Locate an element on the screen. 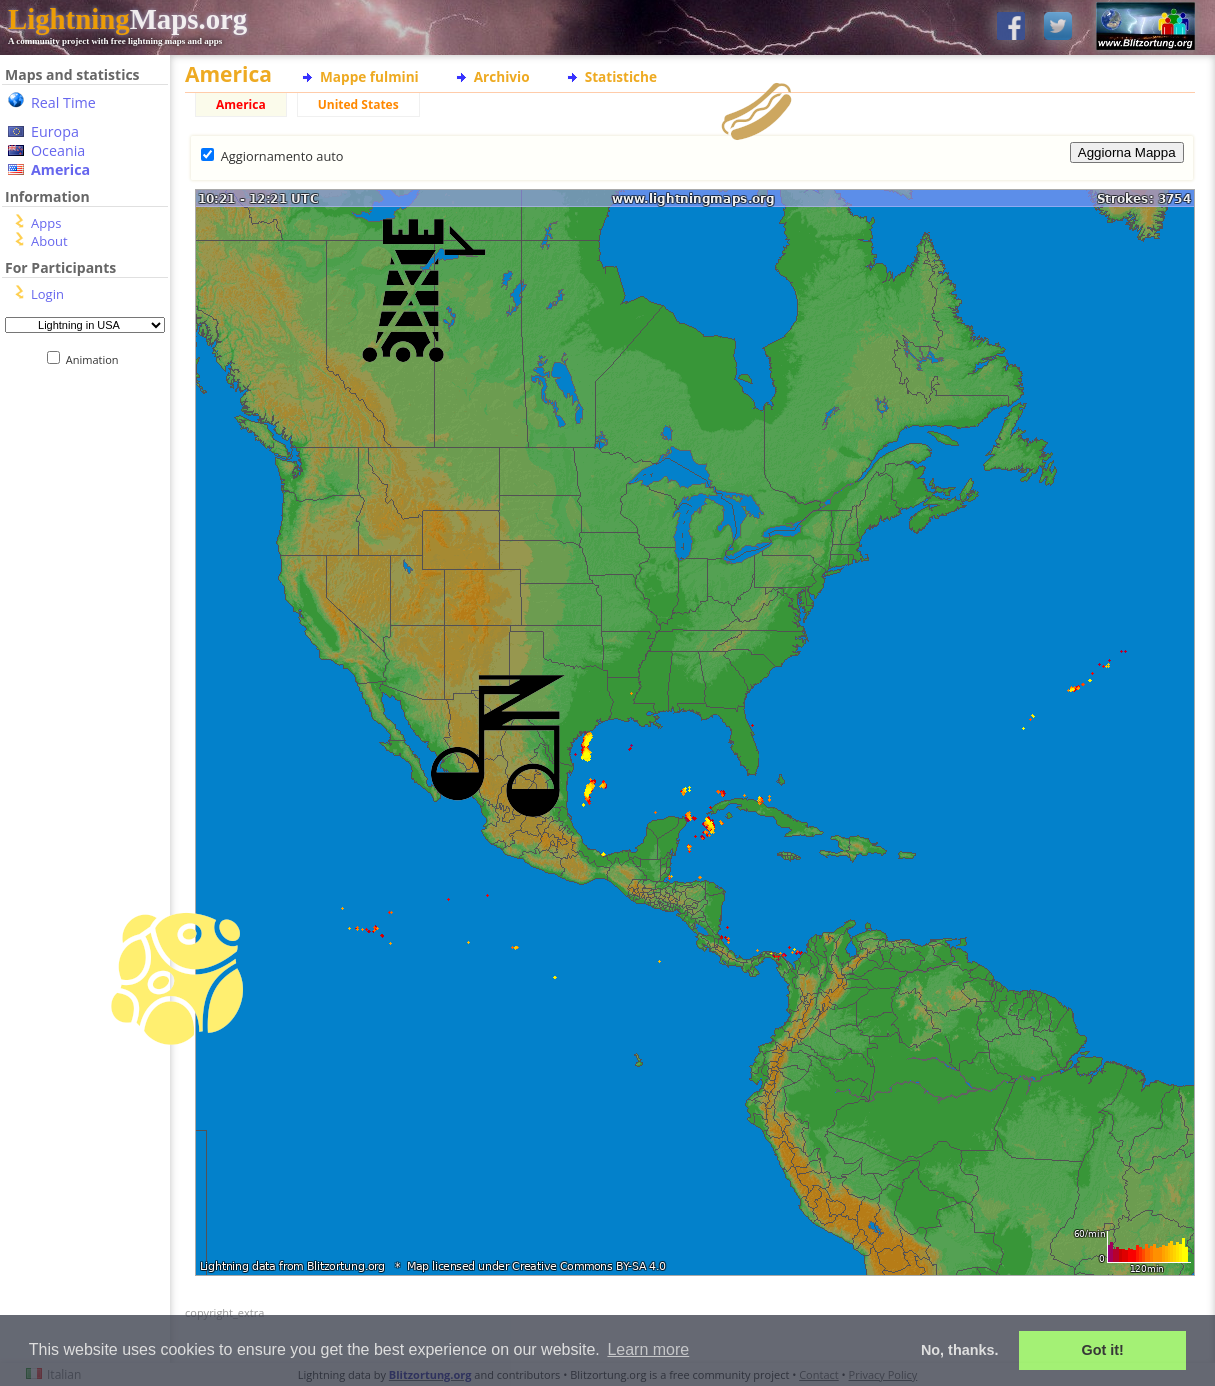 The width and height of the screenshot is (1215, 1386). access siege tower unit in strategy game is located at coordinates (421, 288).